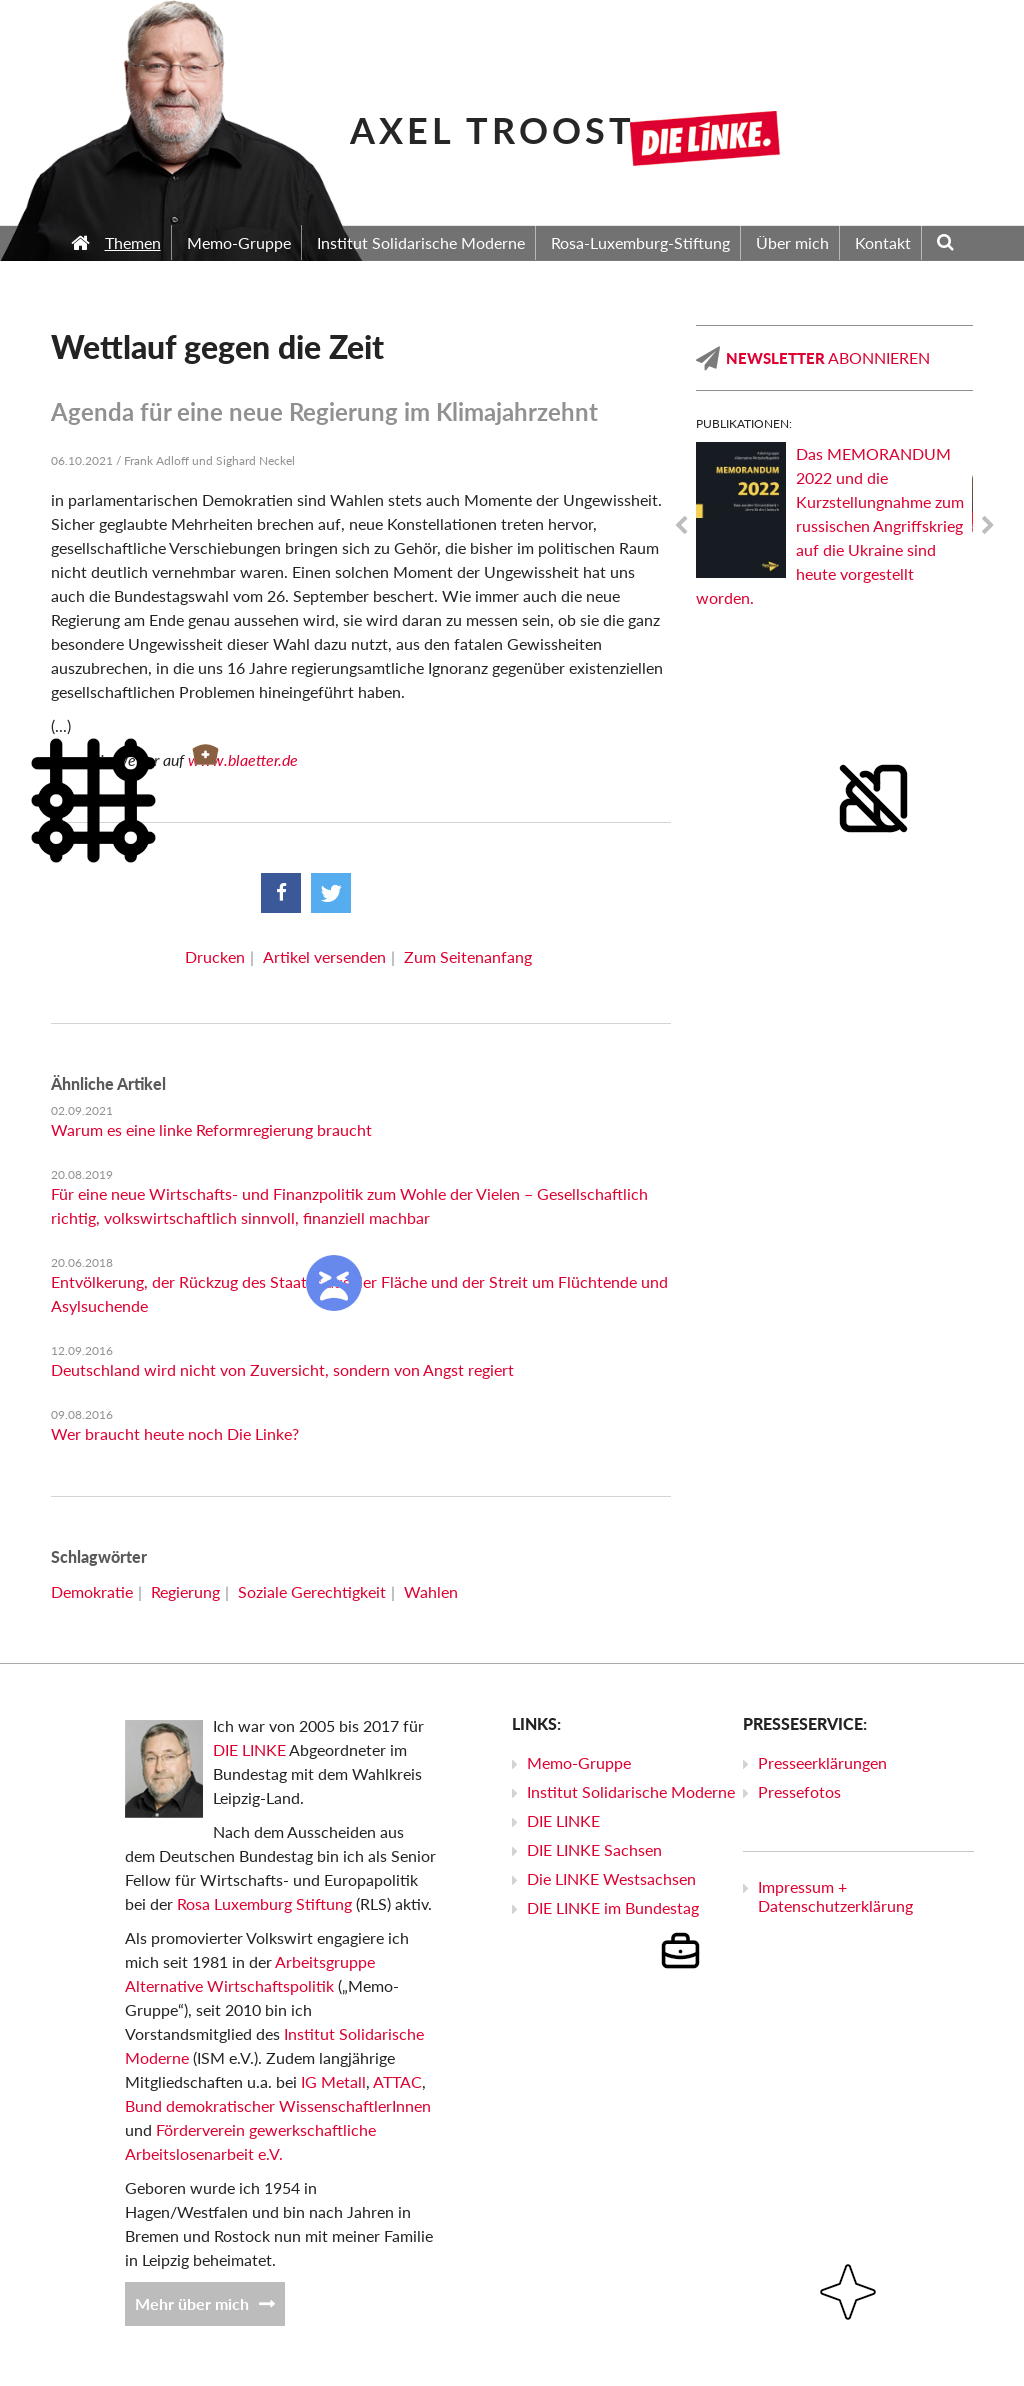 The width and height of the screenshot is (1024, 2386). What do you see at coordinates (334, 1283) in the screenshot?
I see `indicates user fatigue or exhaustion status` at bounding box center [334, 1283].